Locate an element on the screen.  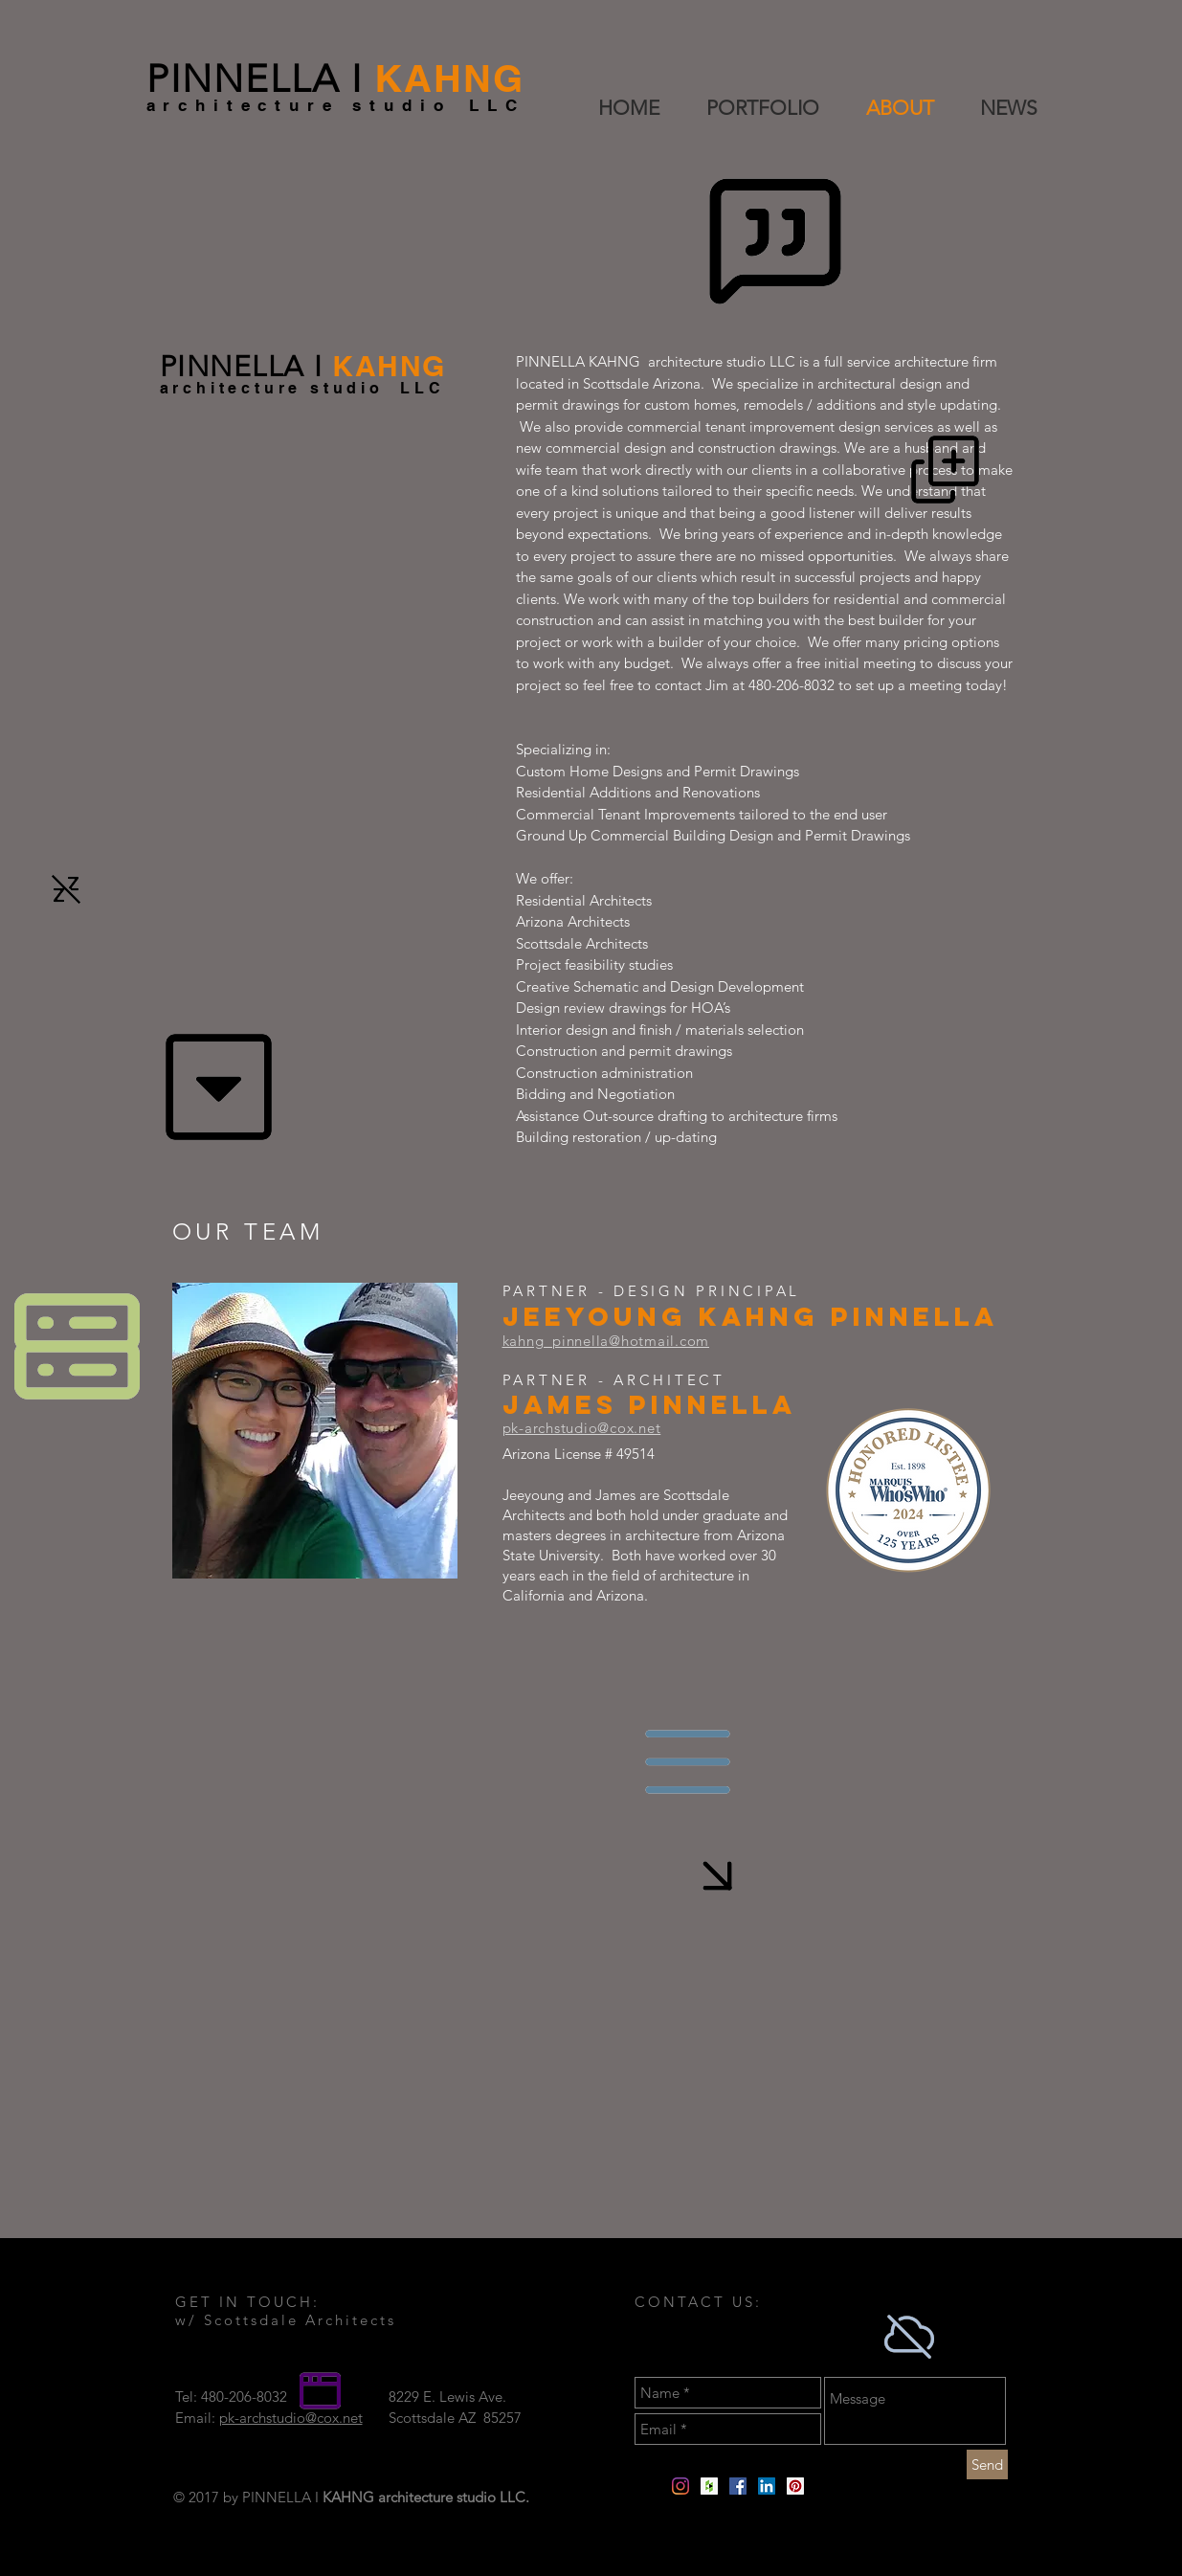
access server settings or configuration is located at coordinates (77, 1348).